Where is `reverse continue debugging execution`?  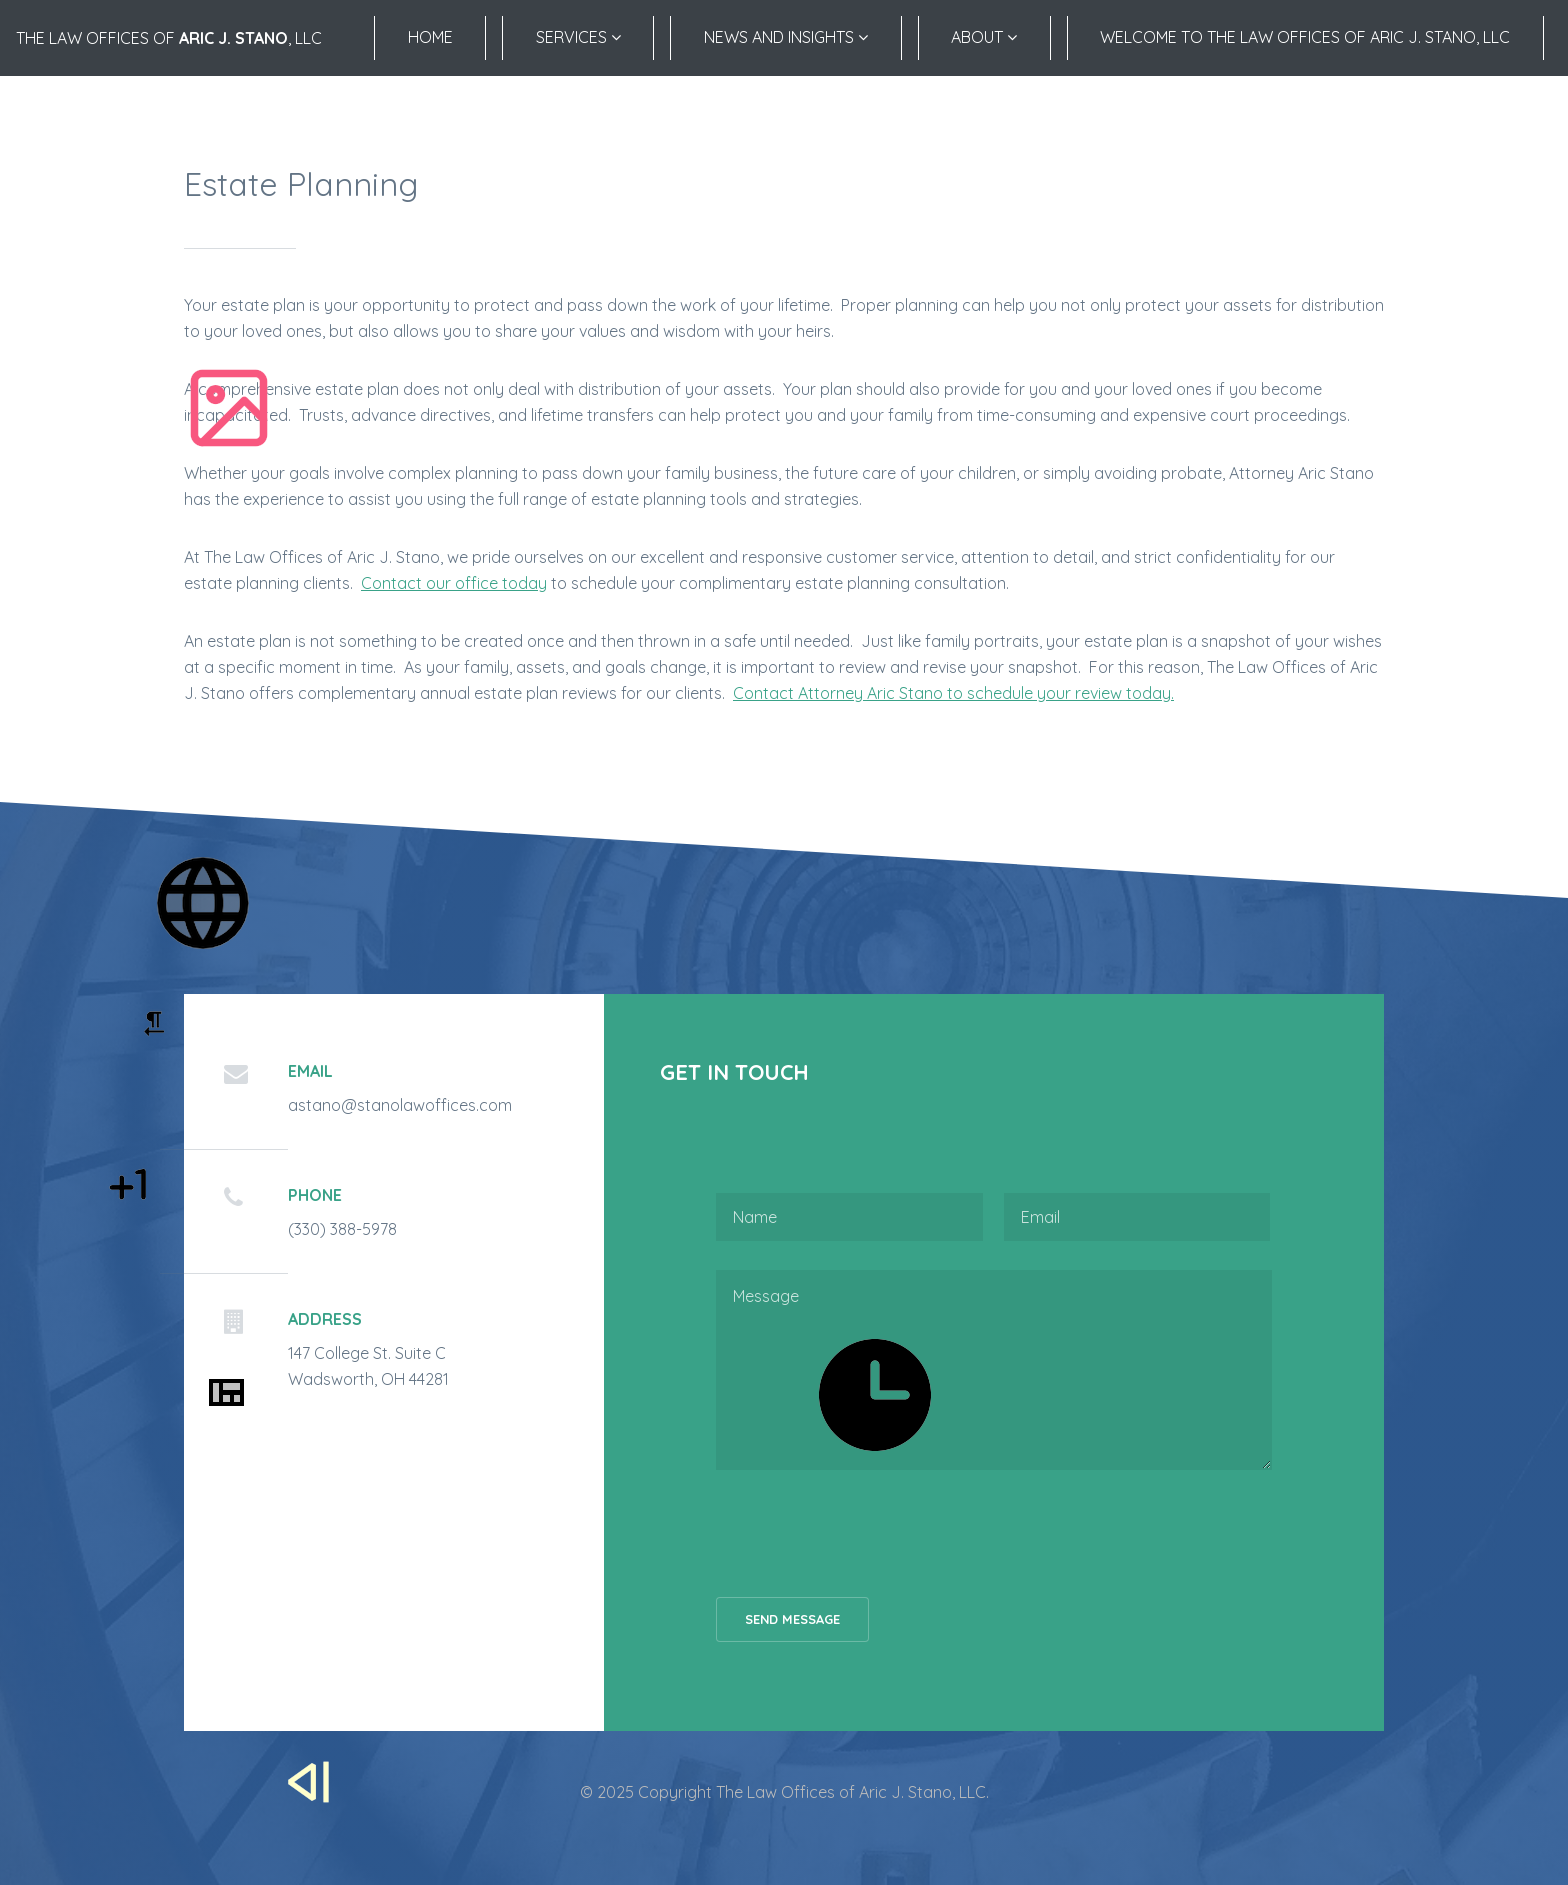 reverse continue debugging execution is located at coordinates (310, 1782).